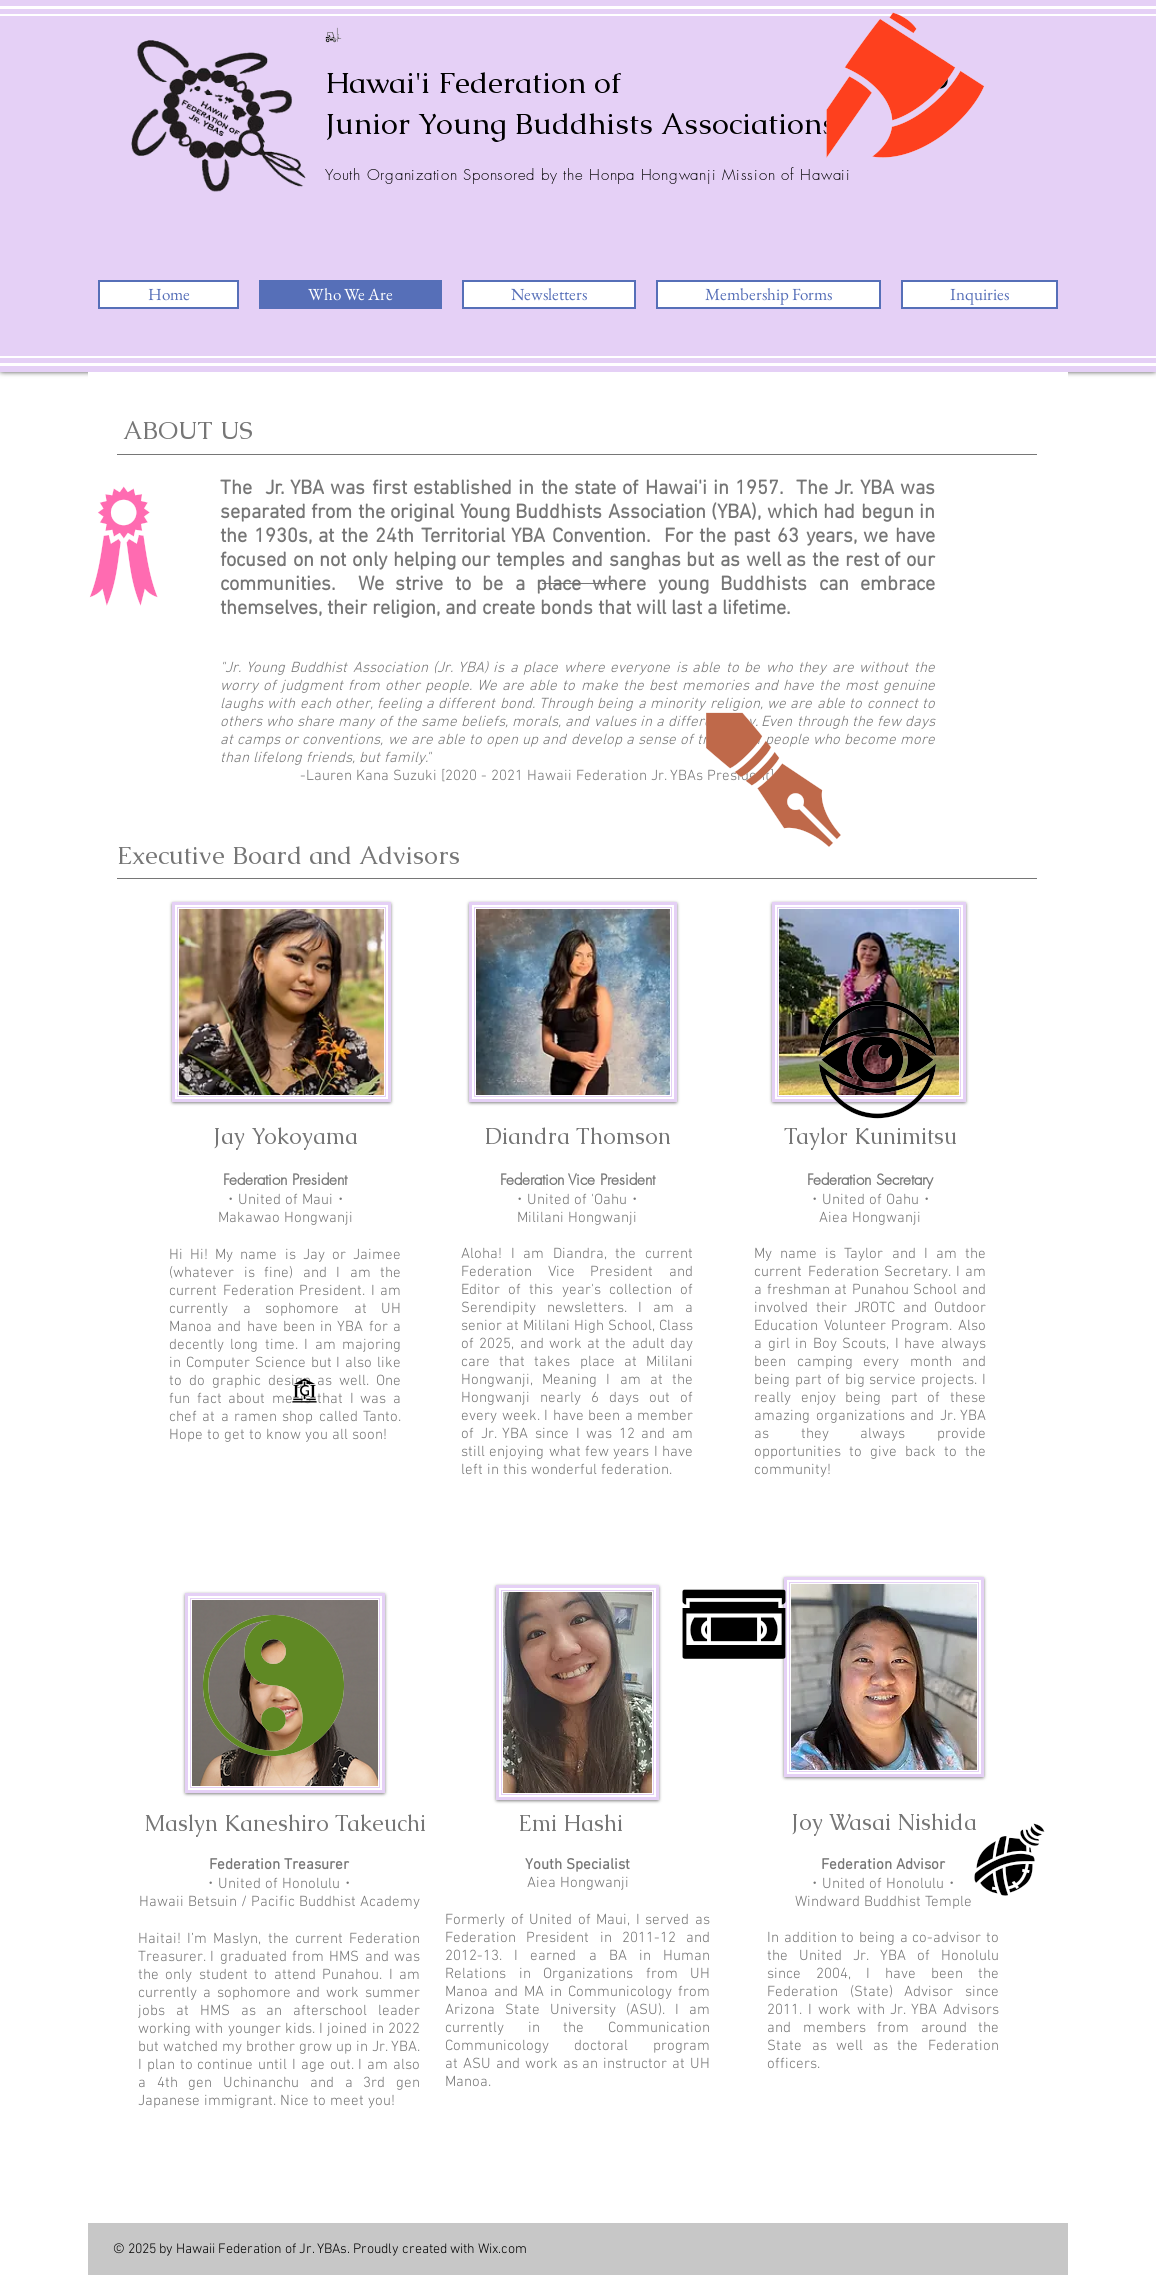 The image size is (1156, 2275). I want to click on use a potion or consumable item, so click(1009, 1859).